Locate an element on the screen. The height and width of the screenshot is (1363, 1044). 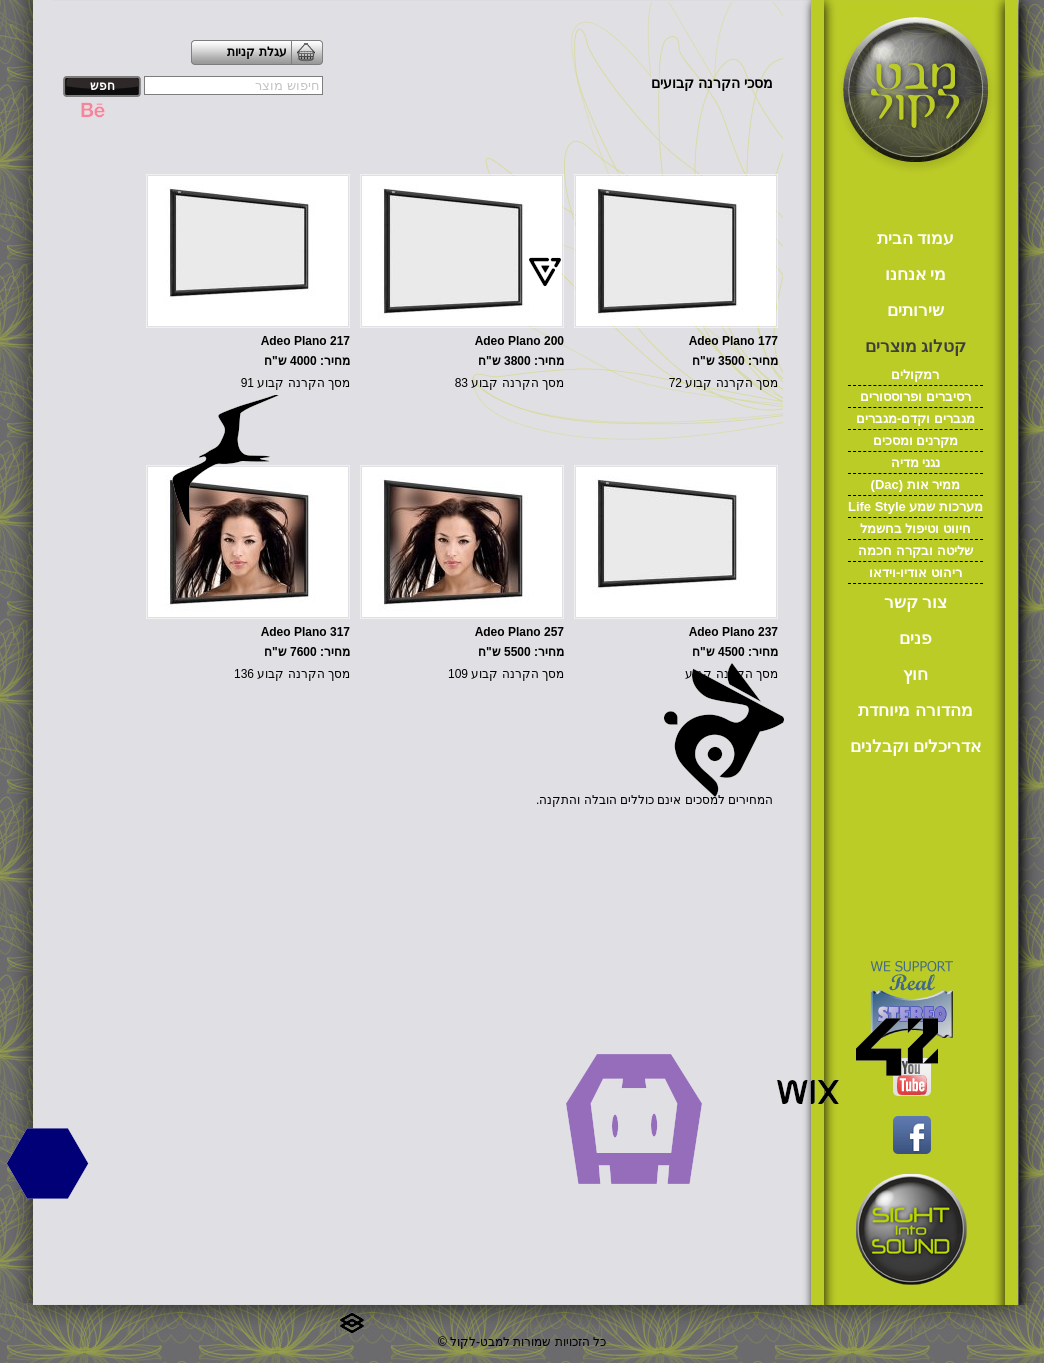
42 coding school logo is located at coordinates (897, 1047).